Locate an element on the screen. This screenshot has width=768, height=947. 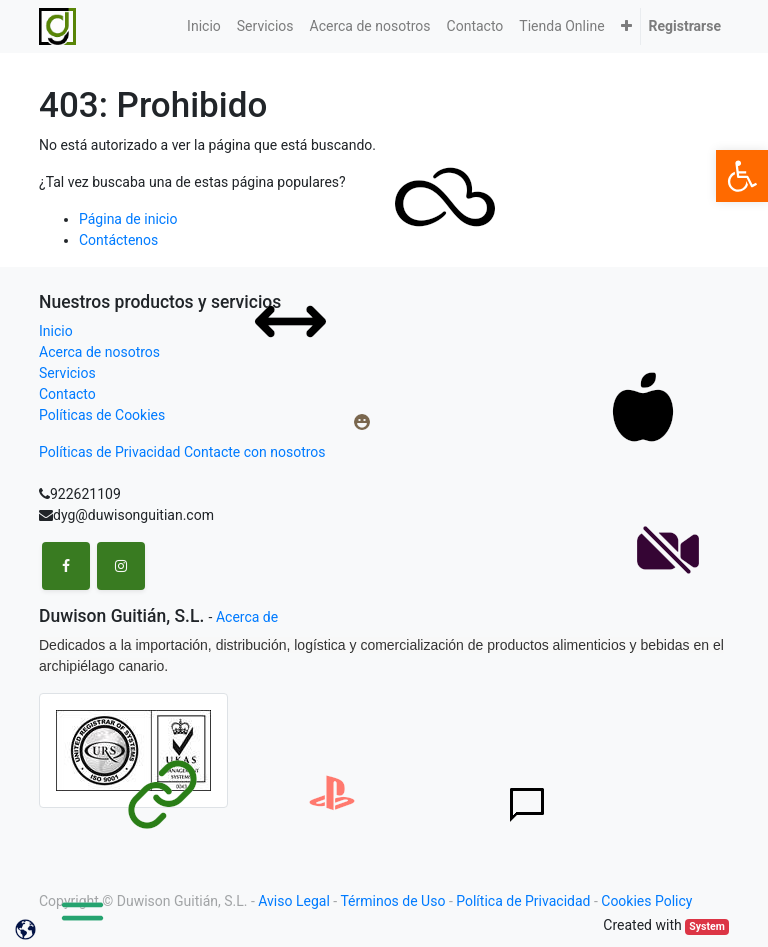
access health or nutrition tracking features is located at coordinates (643, 407).